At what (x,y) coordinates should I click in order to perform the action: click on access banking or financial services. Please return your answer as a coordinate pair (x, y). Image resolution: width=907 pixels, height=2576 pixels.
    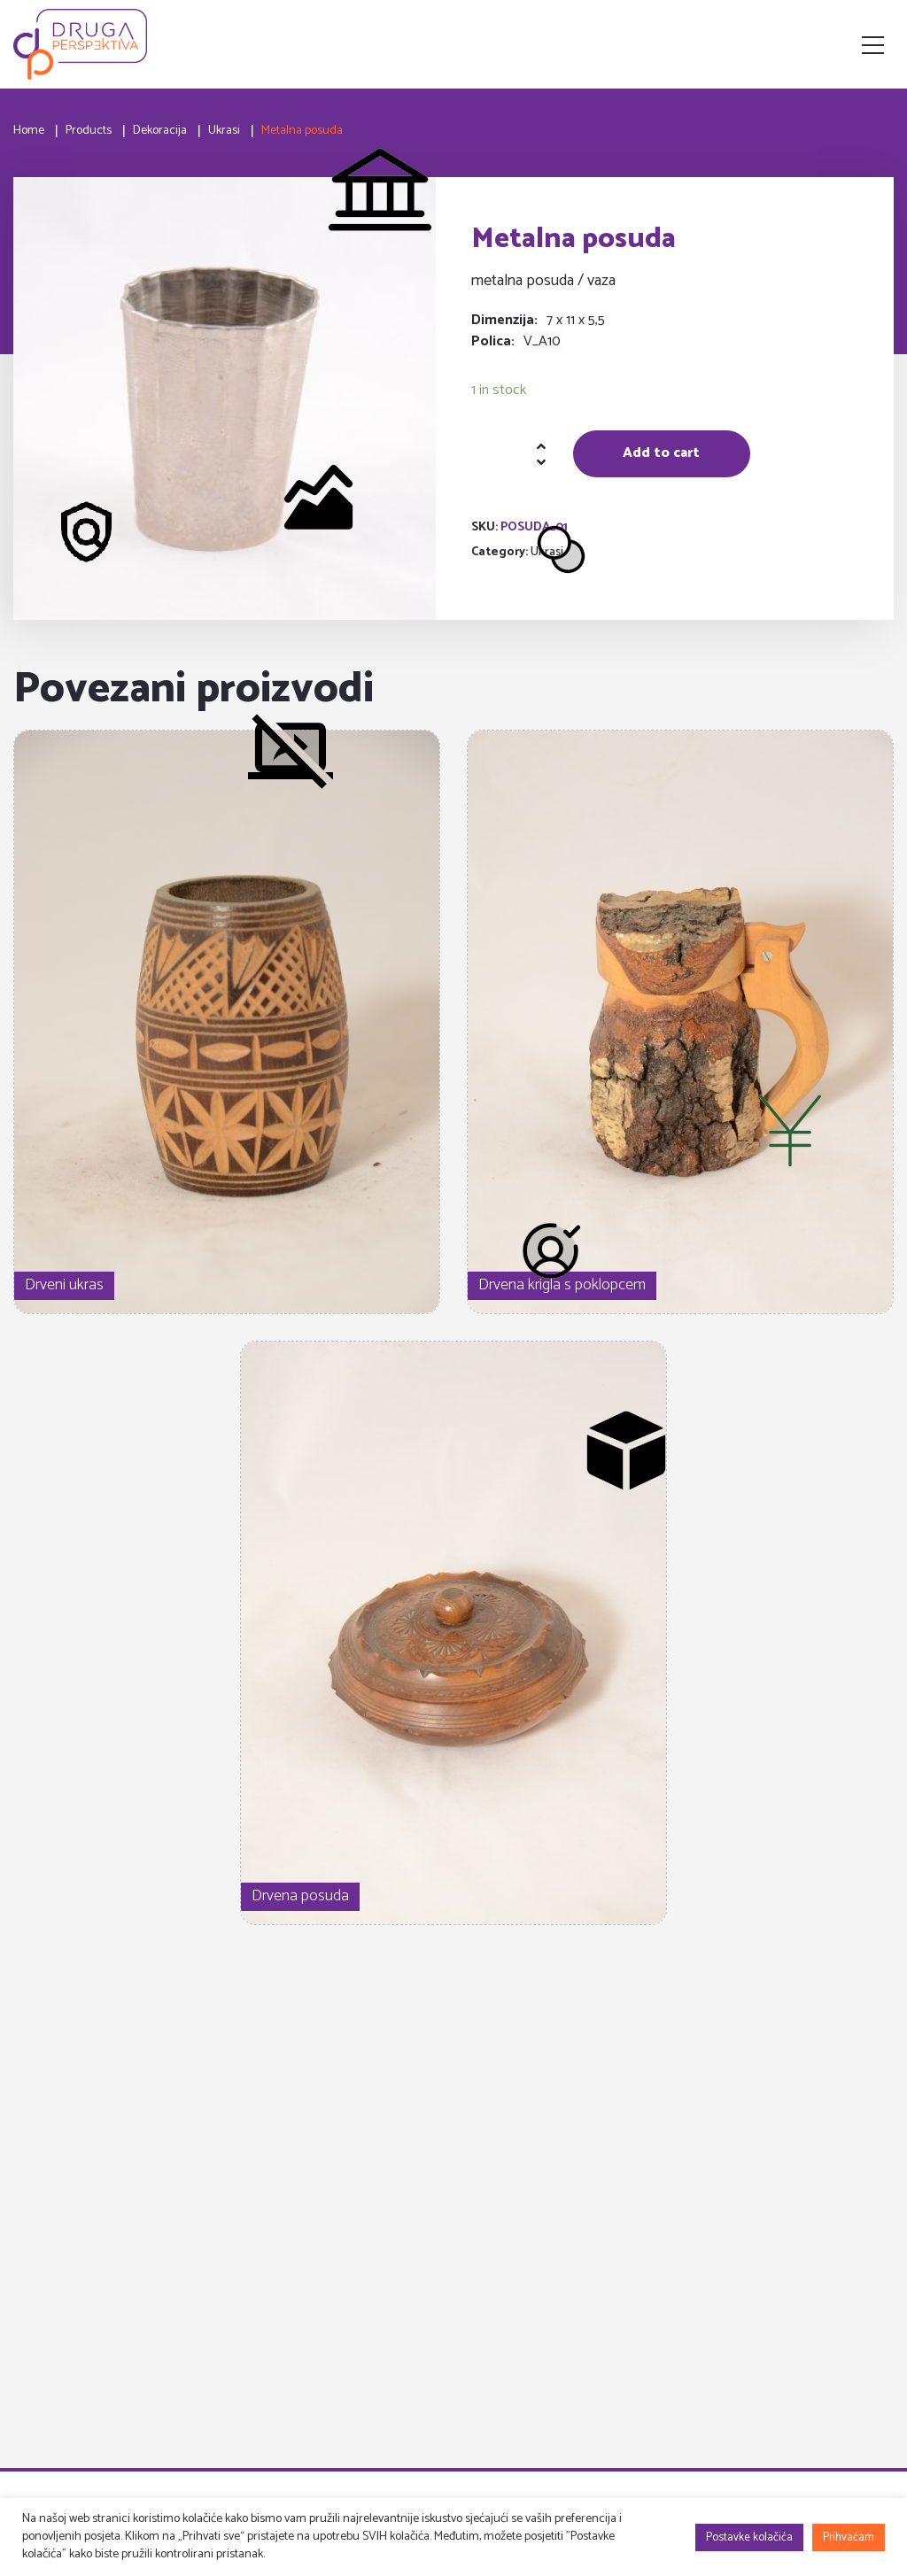
    Looking at the image, I should click on (380, 193).